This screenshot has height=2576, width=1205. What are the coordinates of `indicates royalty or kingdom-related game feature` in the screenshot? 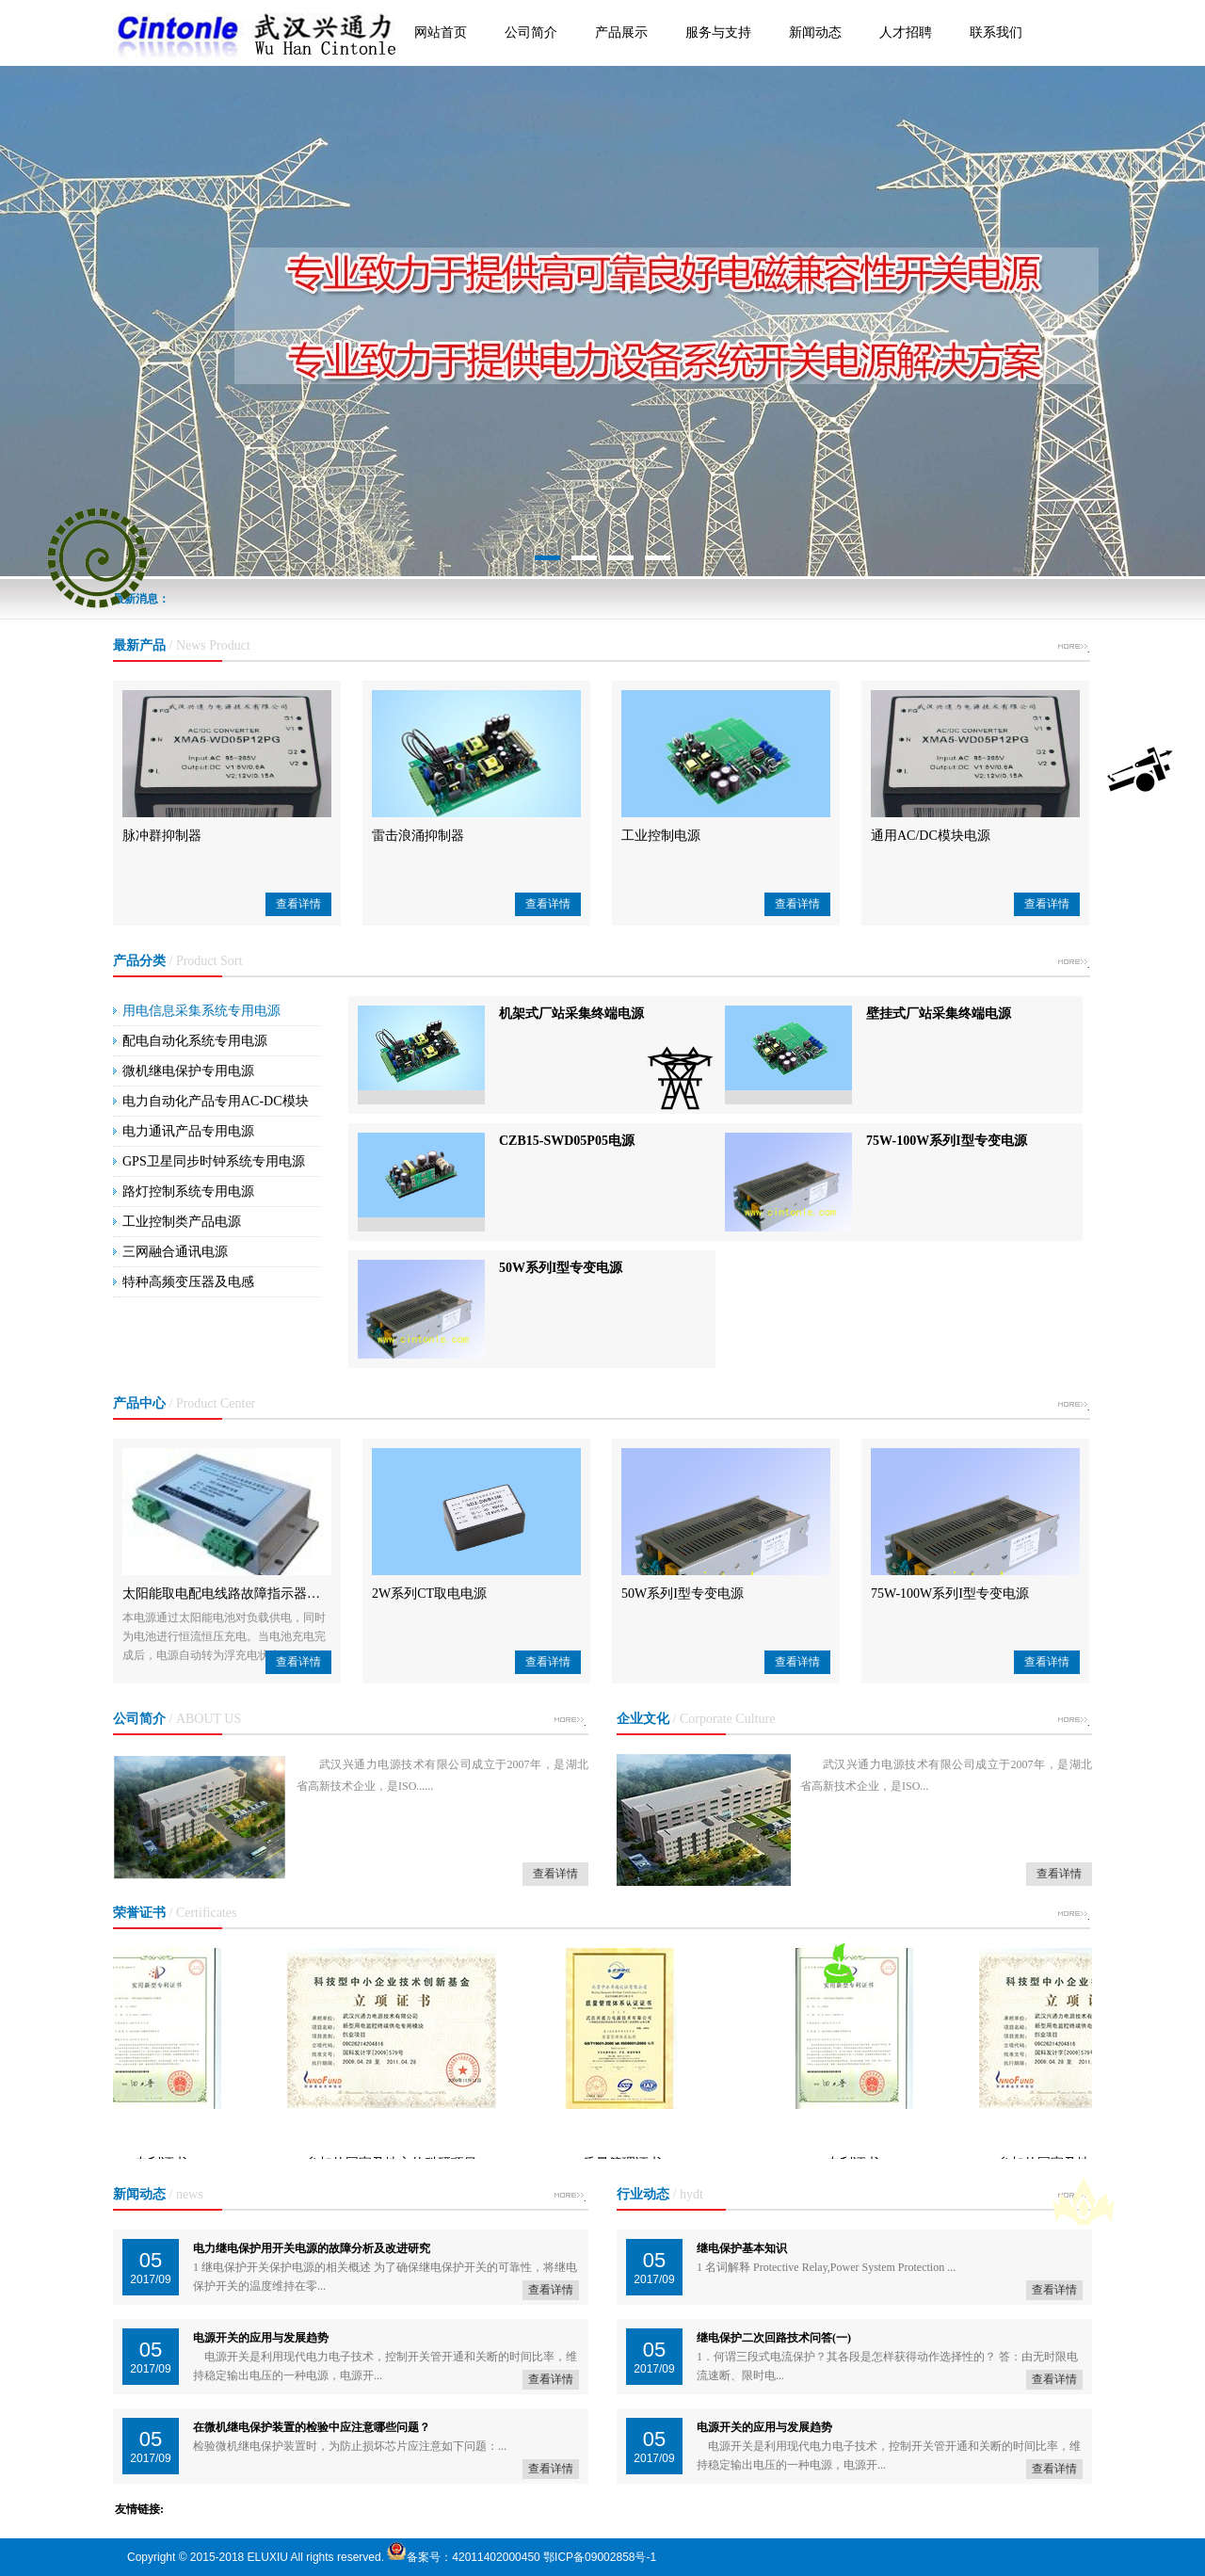 It's located at (1084, 2202).